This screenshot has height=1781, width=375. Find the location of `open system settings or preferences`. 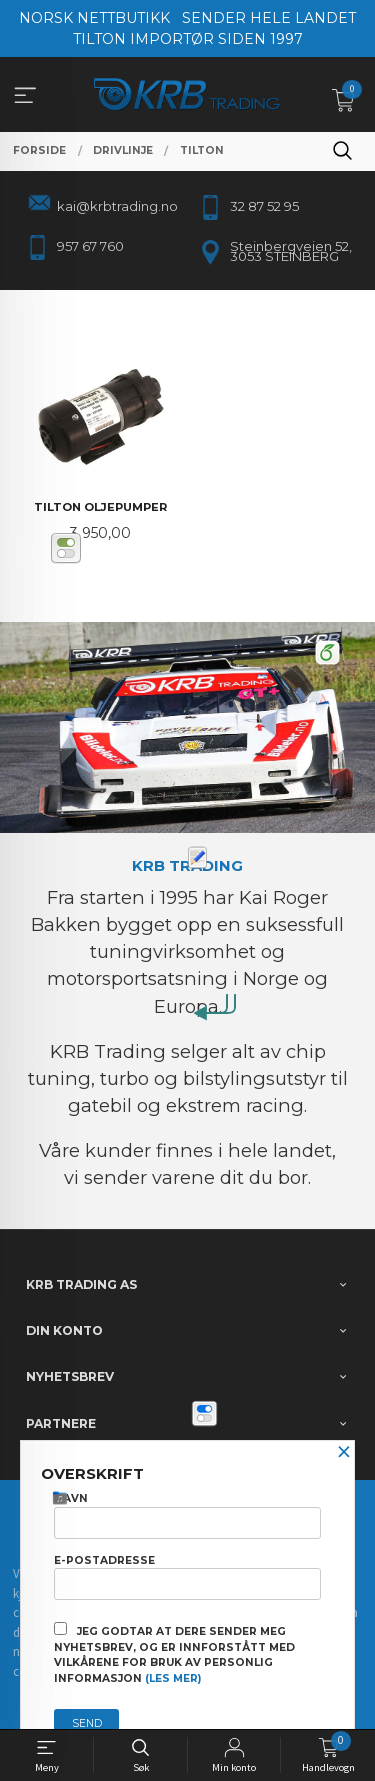

open system settings or preferences is located at coordinates (66, 548).